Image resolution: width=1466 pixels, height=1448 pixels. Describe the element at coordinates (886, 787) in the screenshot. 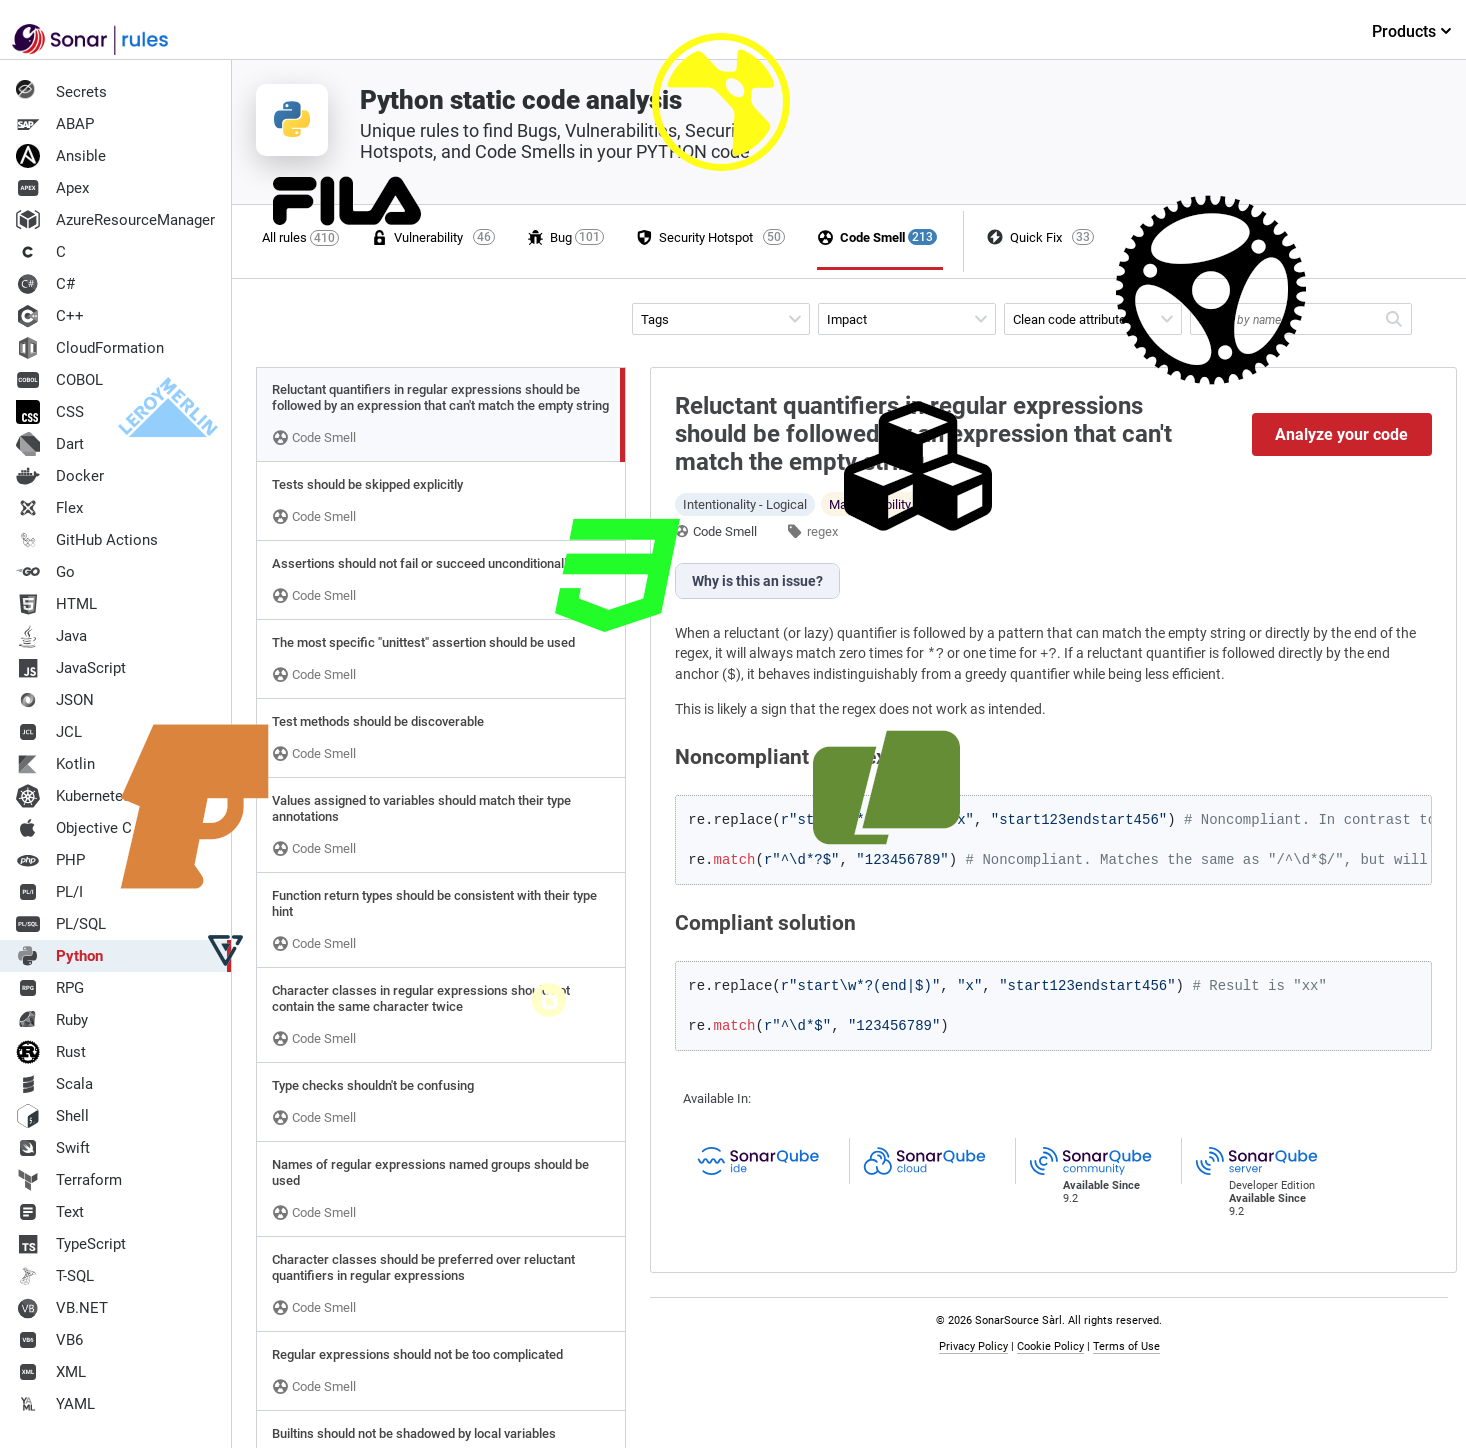

I see `open the warp terminal application` at that location.